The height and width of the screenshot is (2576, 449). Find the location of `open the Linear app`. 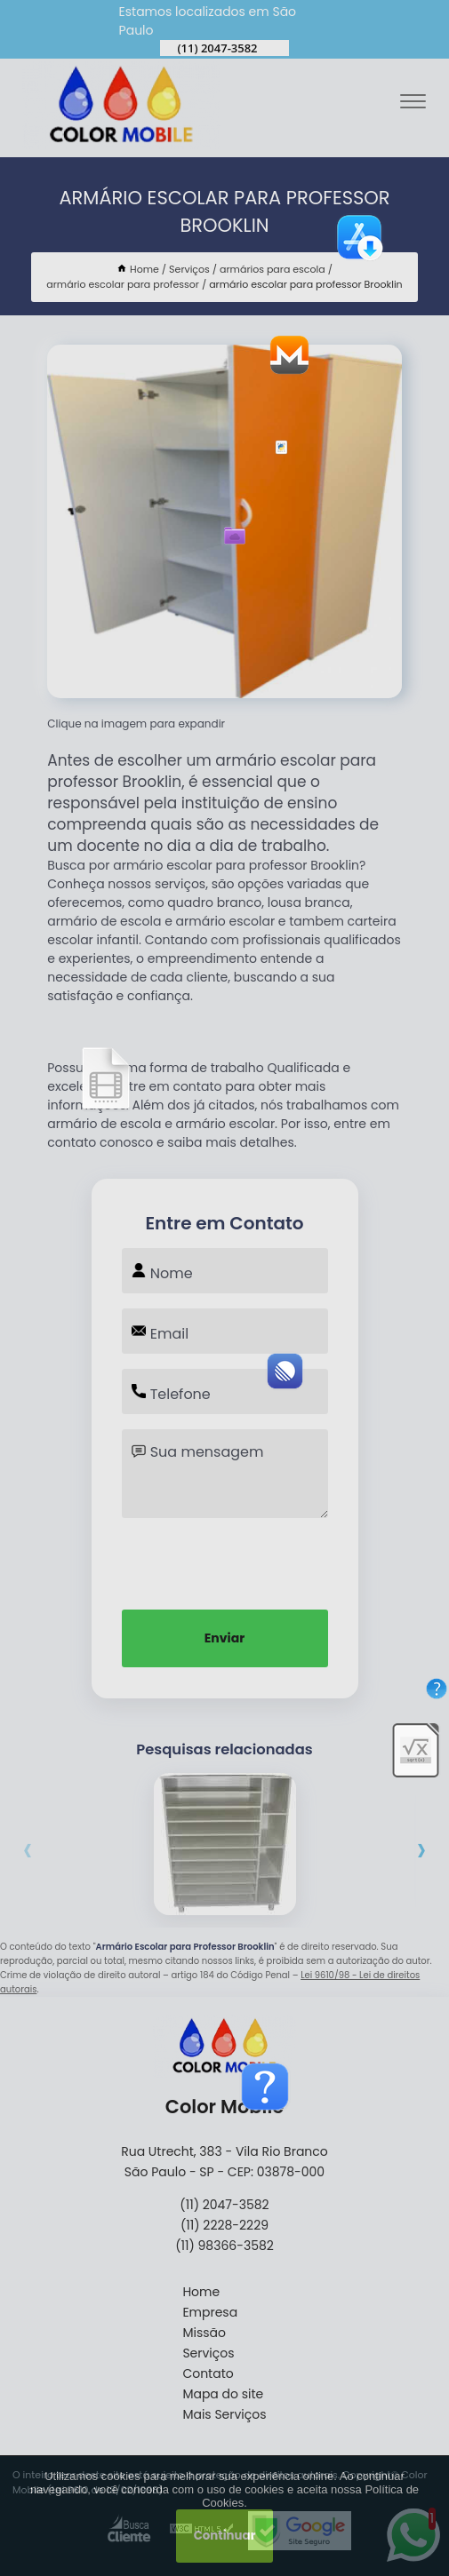

open the Linear app is located at coordinates (285, 1371).